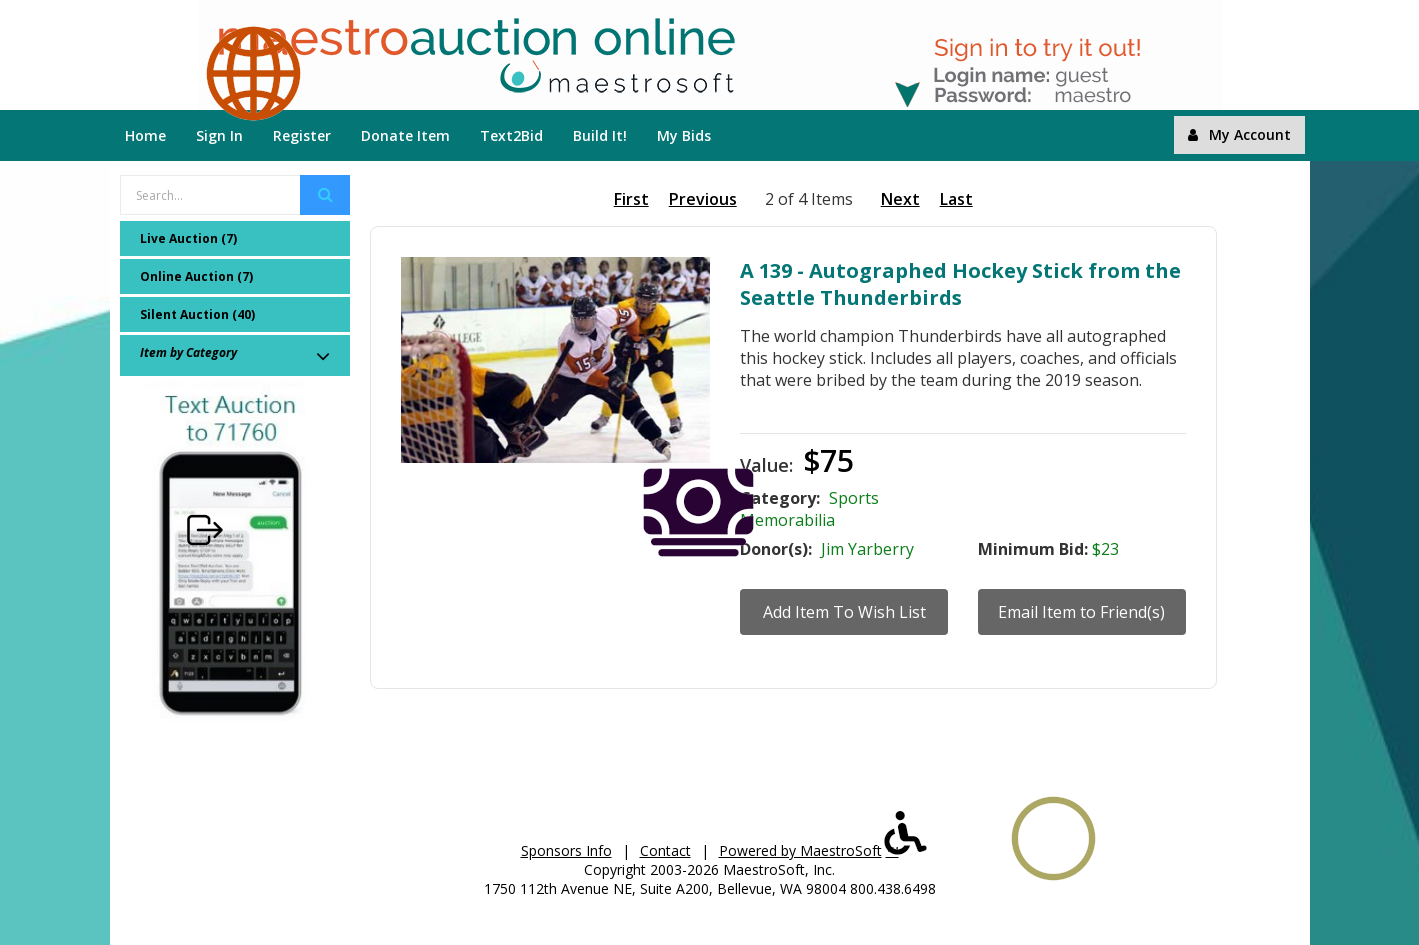 The width and height of the screenshot is (1419, 945). I want to click on indicates wheelchair accessible facilities, so click(905, 833).